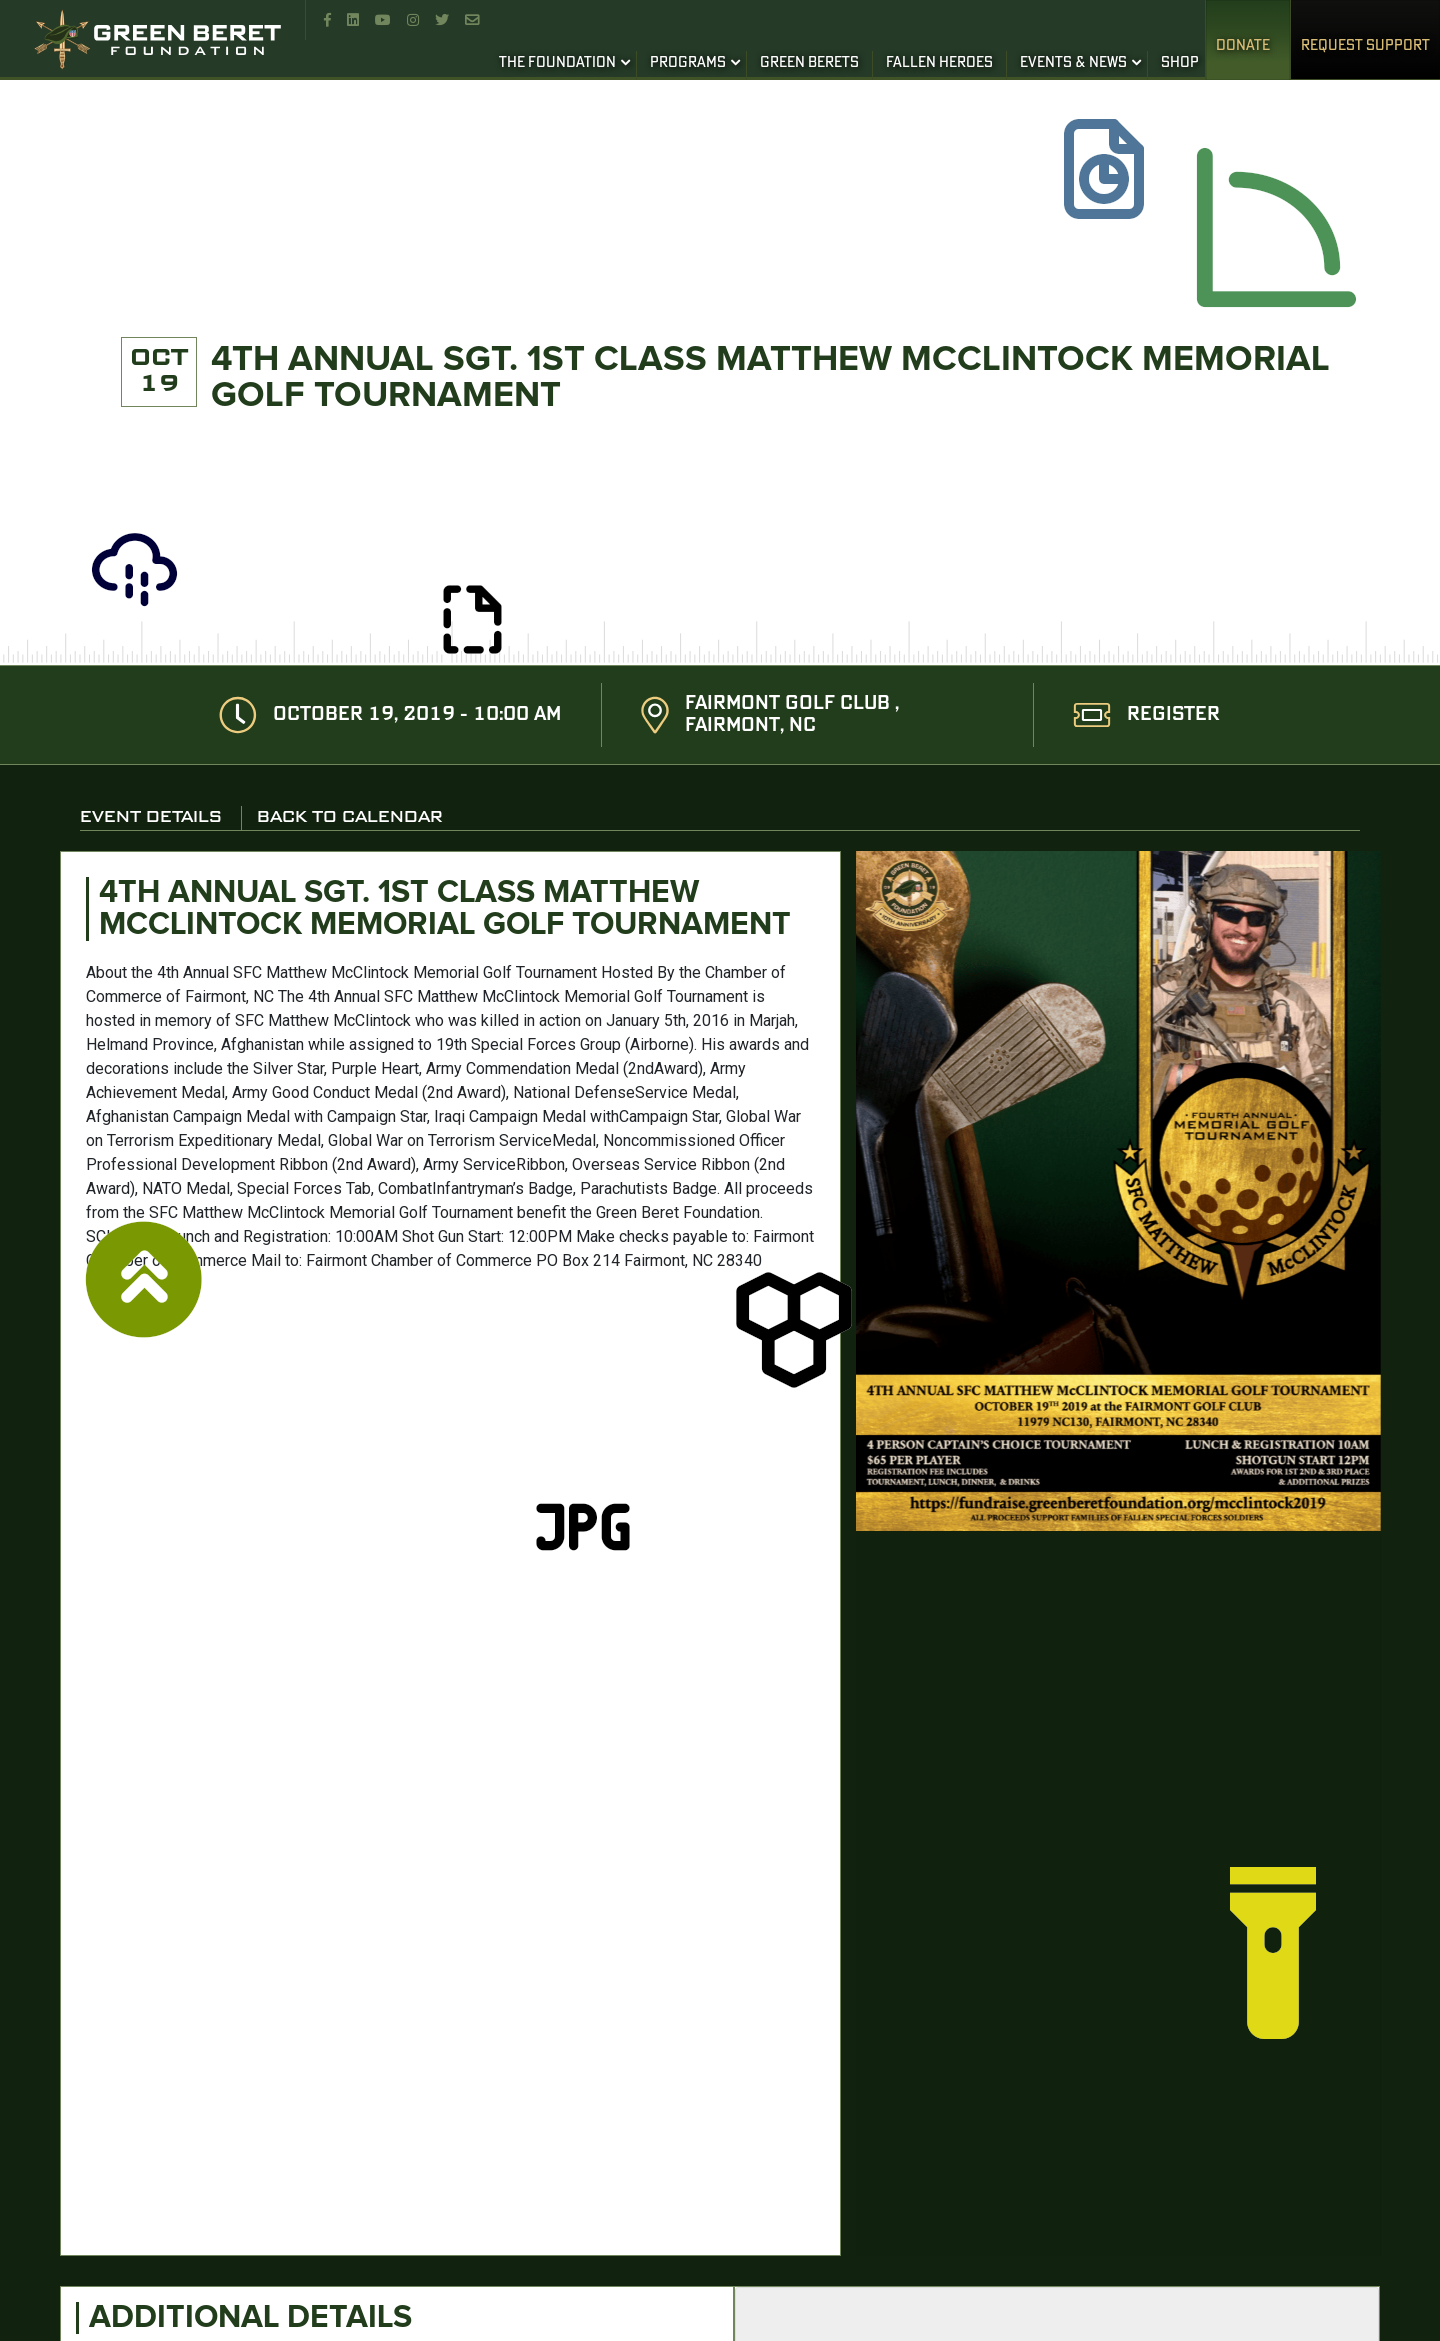 The height and width of the screenshot is (2341, 1440). I want to click on a draft or unsaved document, so click(472, 619).